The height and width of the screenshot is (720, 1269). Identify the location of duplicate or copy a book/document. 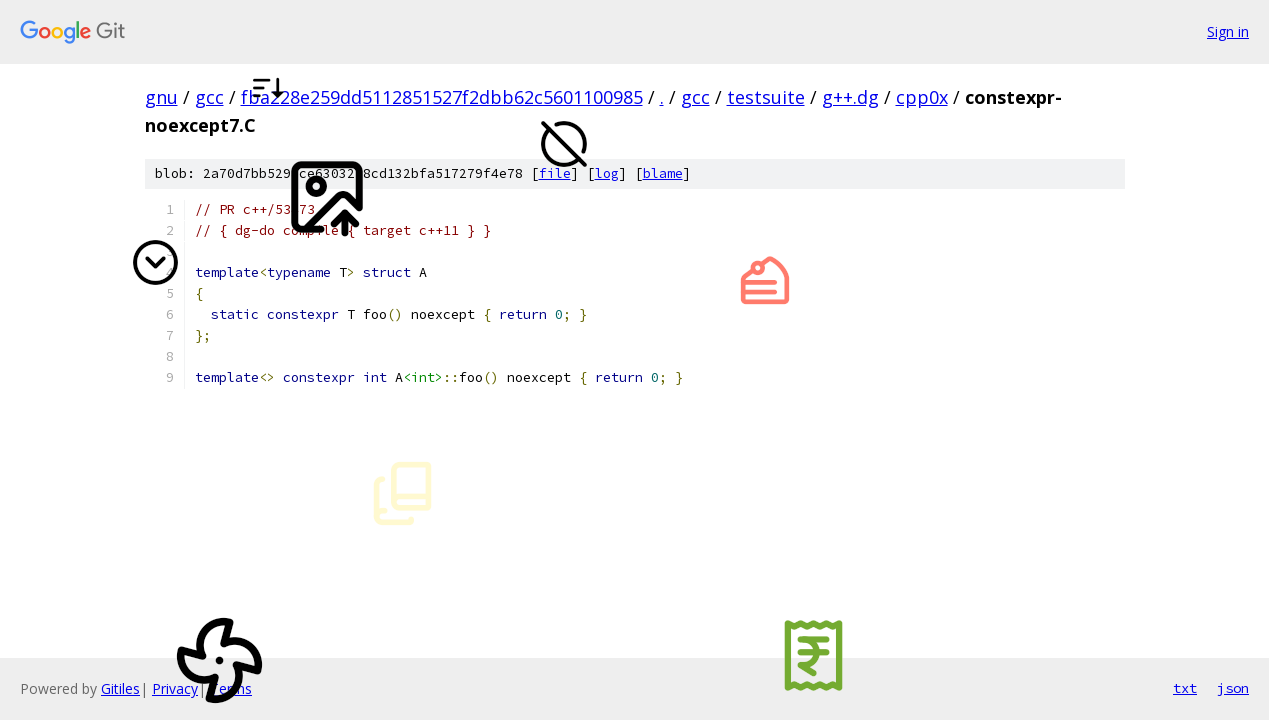
(402, 493).